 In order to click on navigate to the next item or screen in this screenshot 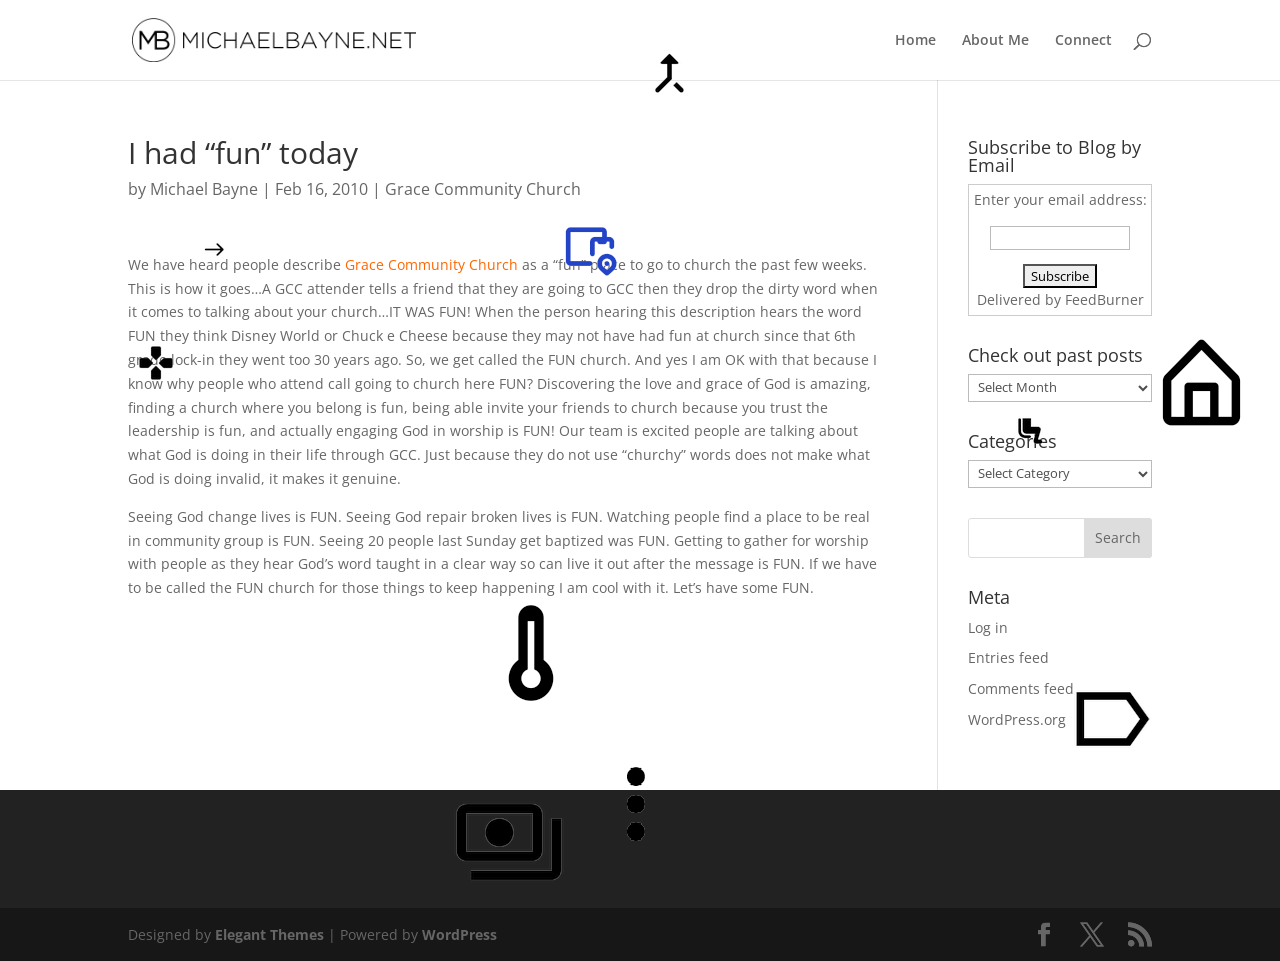, I will do `click(214, 249)`.